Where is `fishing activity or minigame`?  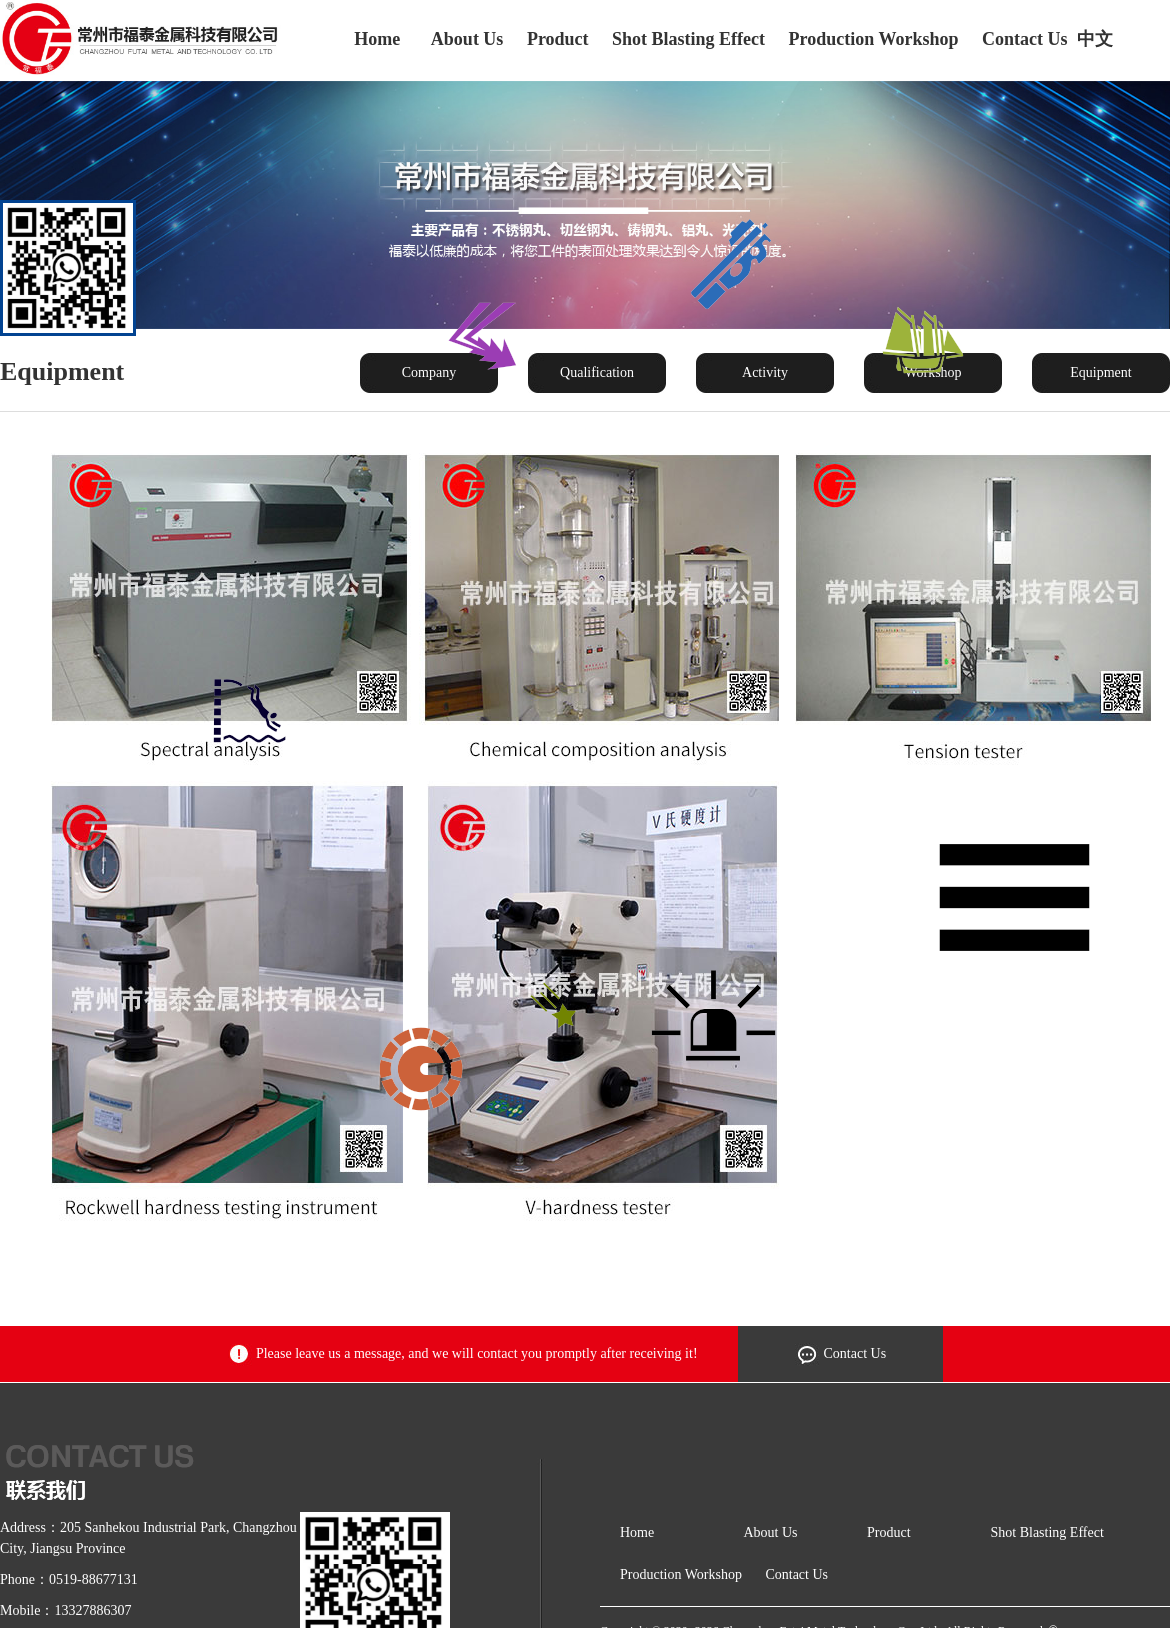
fishing activity or minigame is located at coordinates (923, 340).